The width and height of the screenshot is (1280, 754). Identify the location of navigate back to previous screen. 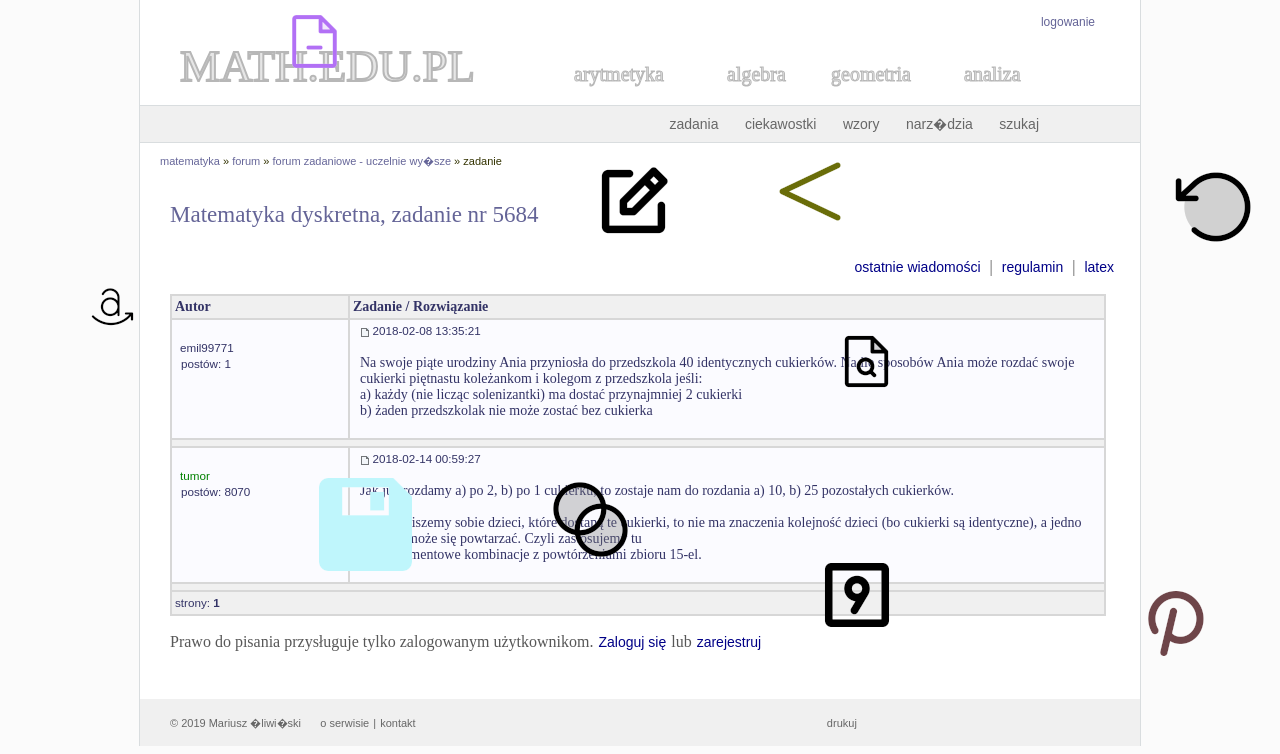
(811, 191).